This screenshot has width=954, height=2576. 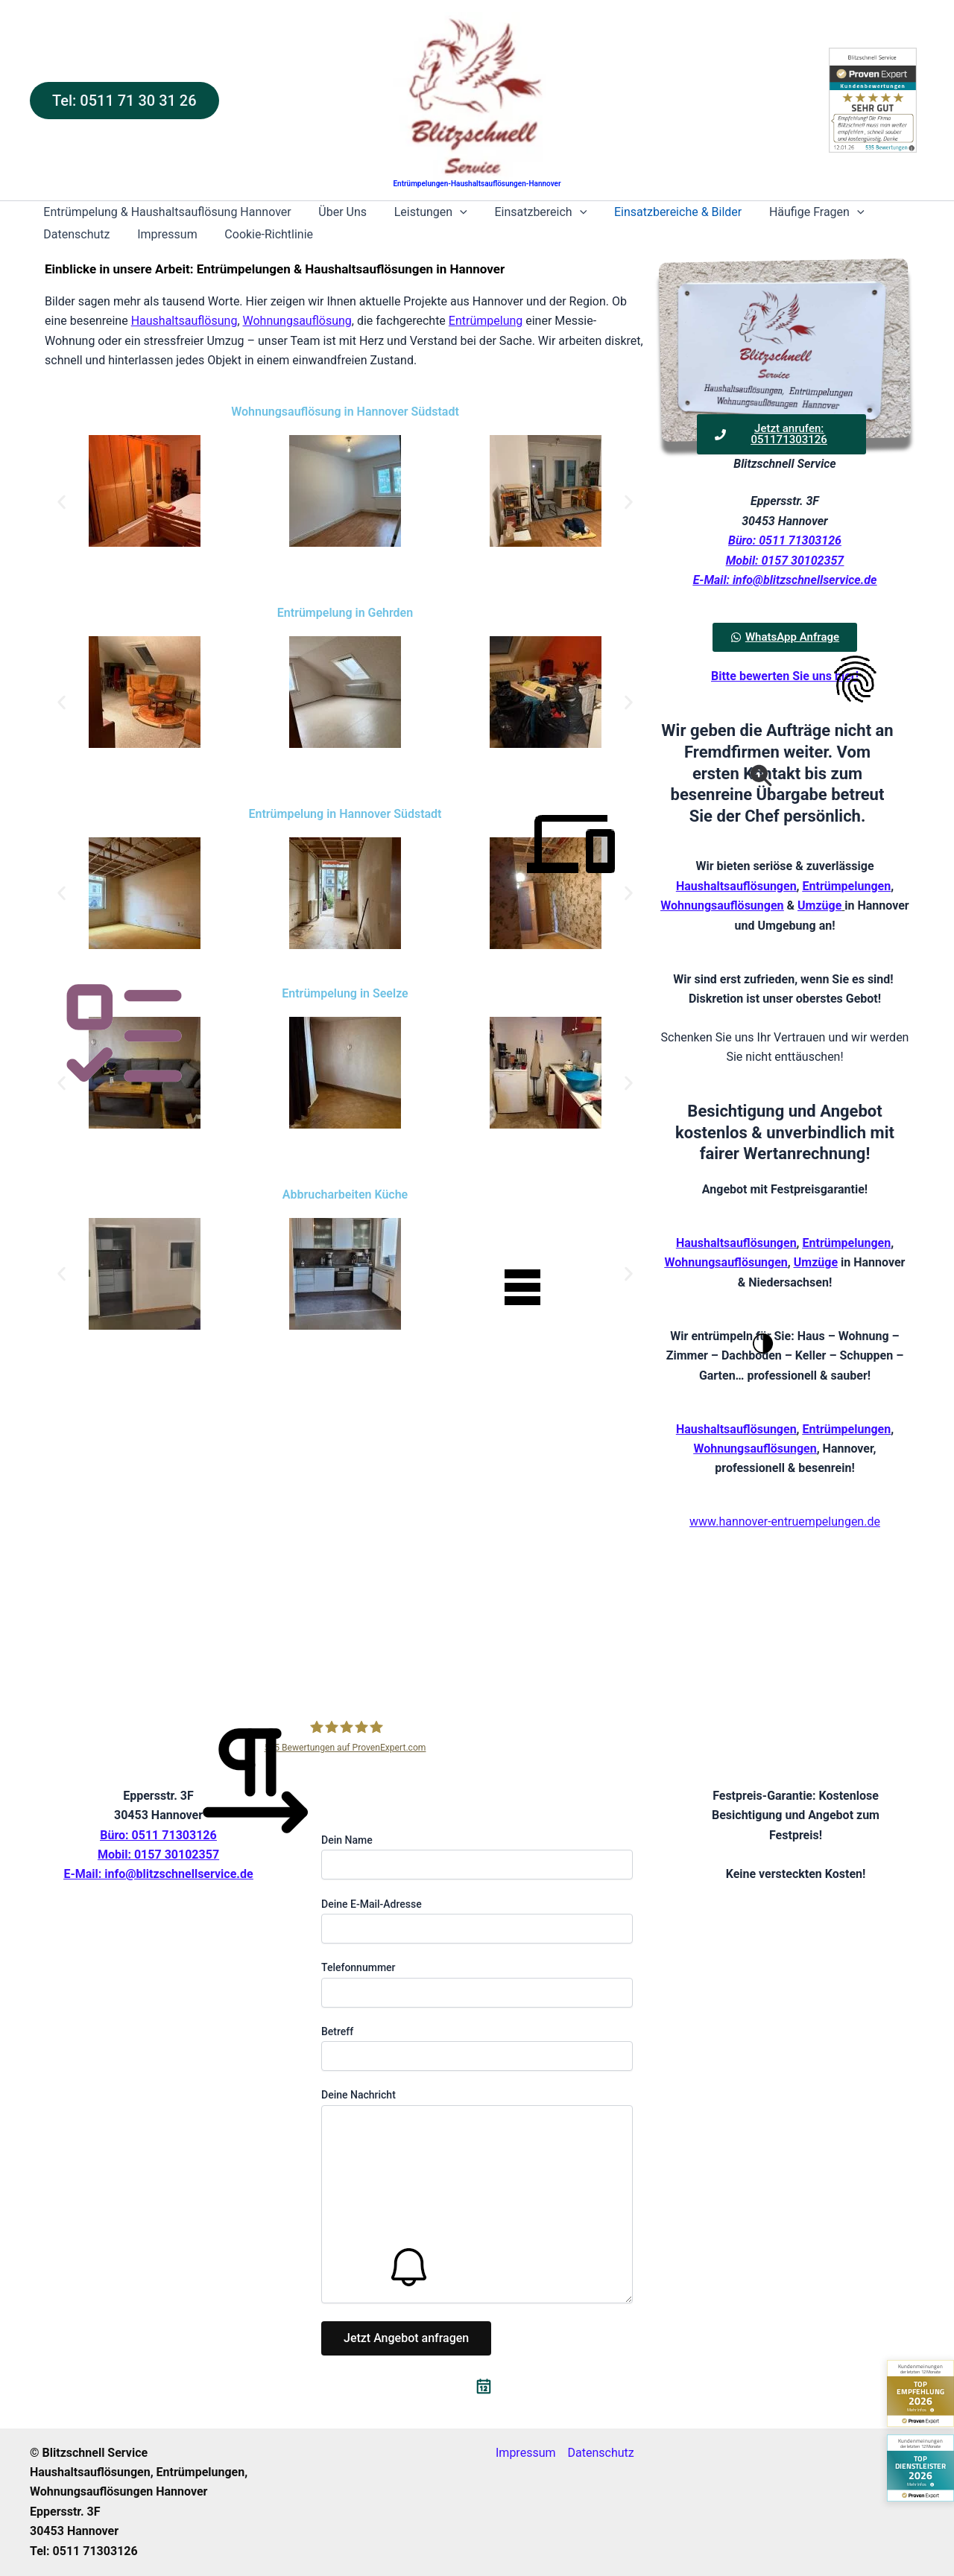 What do you see at coordinates (855, 679) in the screenshot?
I see `authenticate with fingerprint` at bounding box center [855, 679].